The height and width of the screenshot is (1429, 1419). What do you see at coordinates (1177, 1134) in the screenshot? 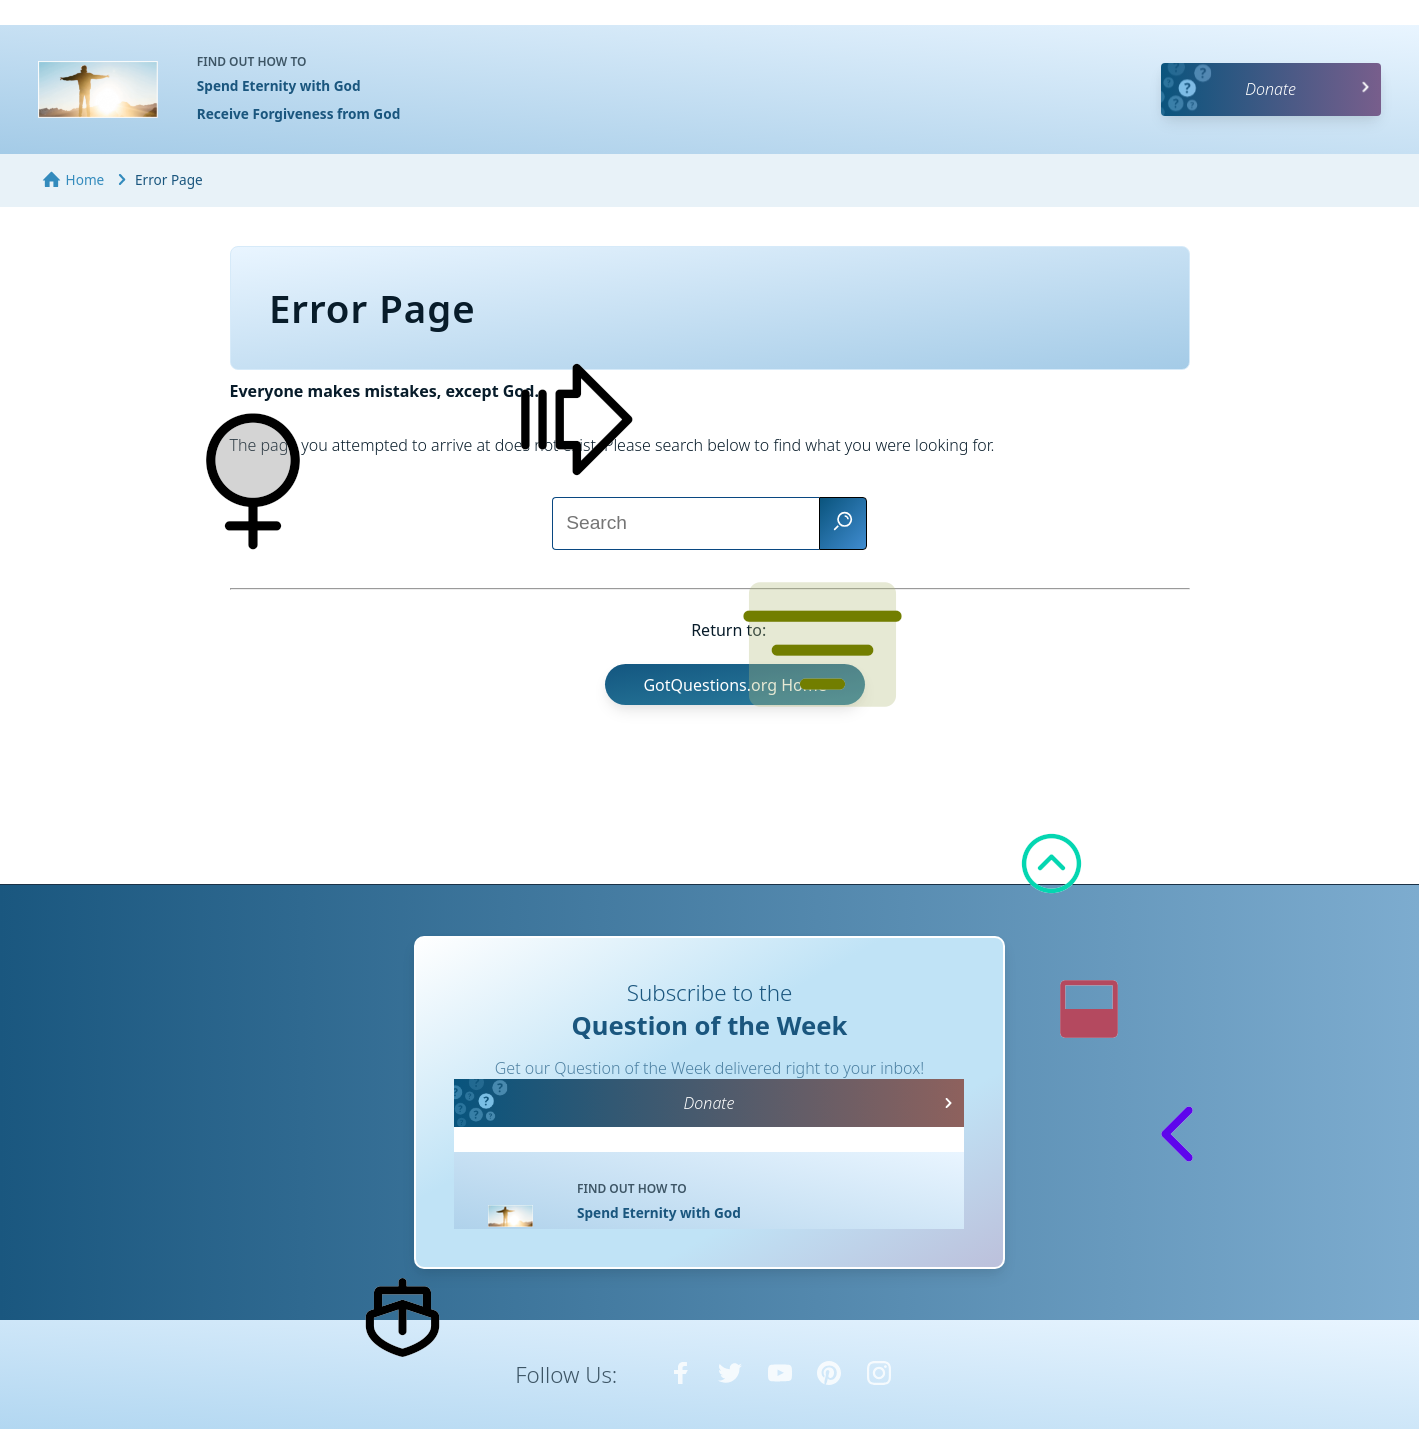
I see `go back to the previous screen` at bounding box center [1177, 1134].